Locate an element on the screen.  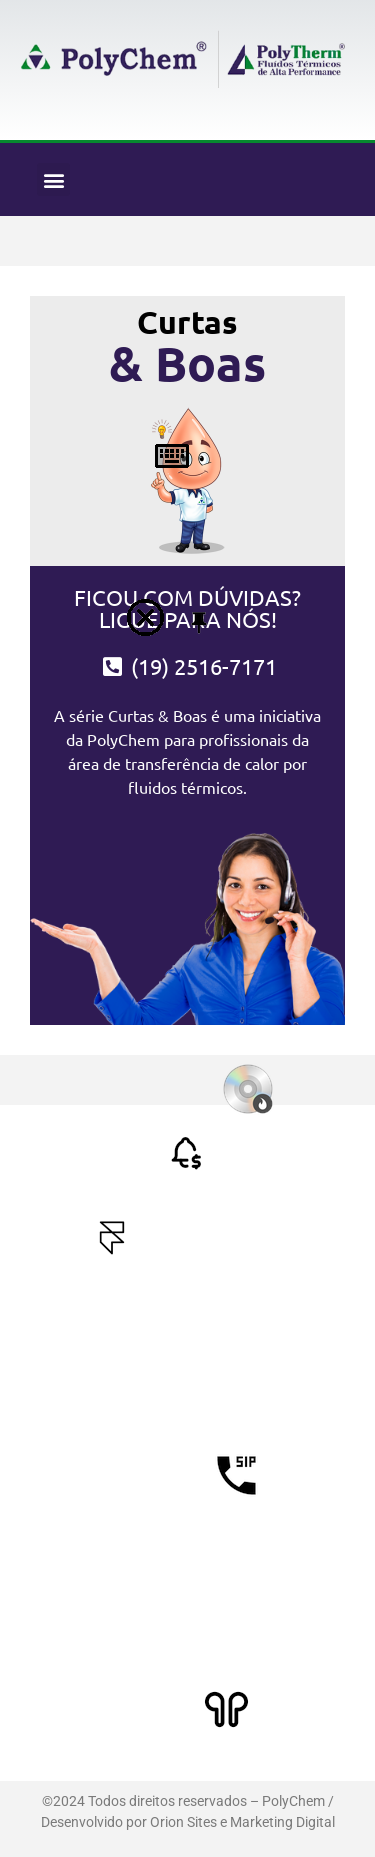
make a SIP (internet-based) phone call is located at coordinates (236, 1475).